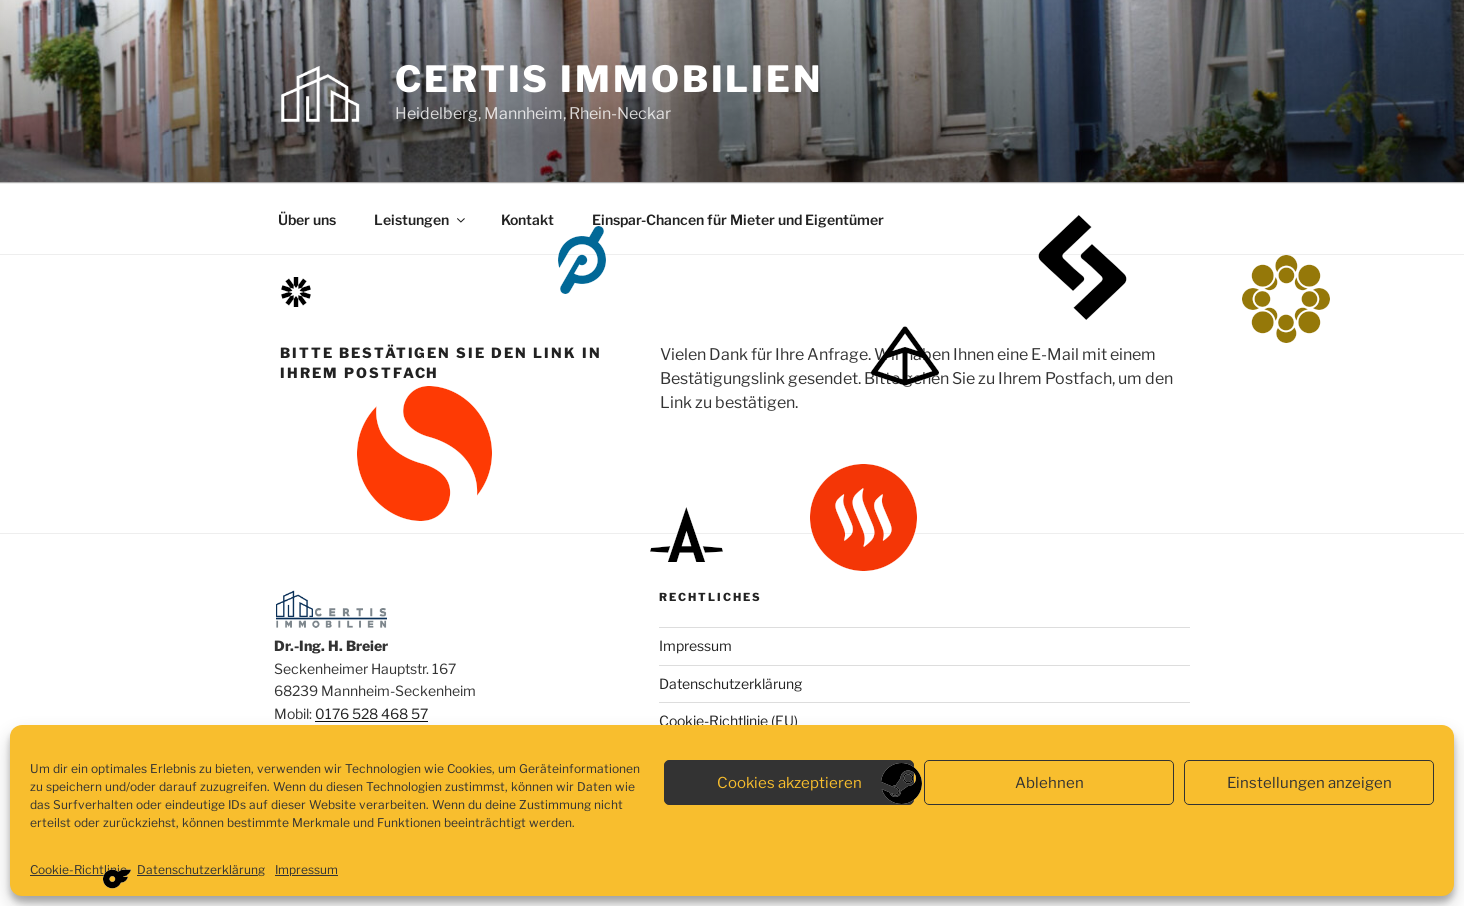 The image size is (1464, 906). Describe the element at coordinates (905, 356) in the screenshot. I see `pydantic library or framework branding` at that location.